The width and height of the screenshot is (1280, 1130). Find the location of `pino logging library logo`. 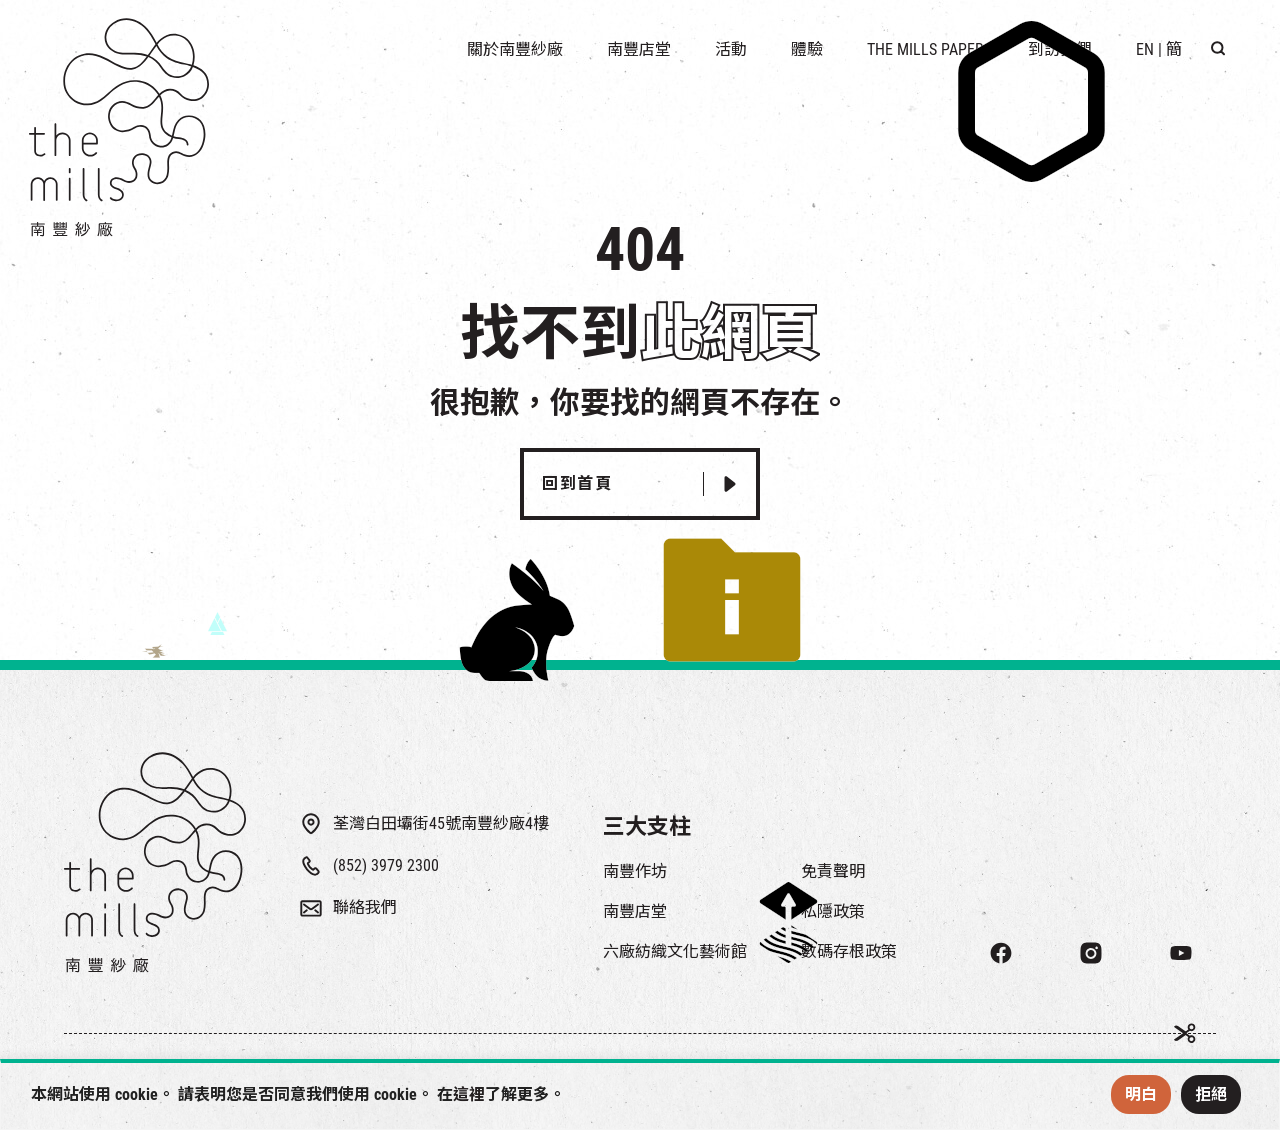

pino logging library logo is located at coordinates (217, 623).